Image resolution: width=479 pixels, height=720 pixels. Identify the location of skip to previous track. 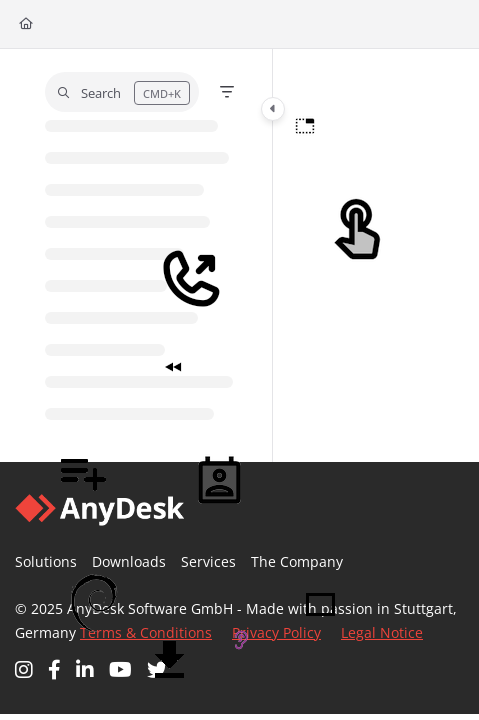
(173, 367).